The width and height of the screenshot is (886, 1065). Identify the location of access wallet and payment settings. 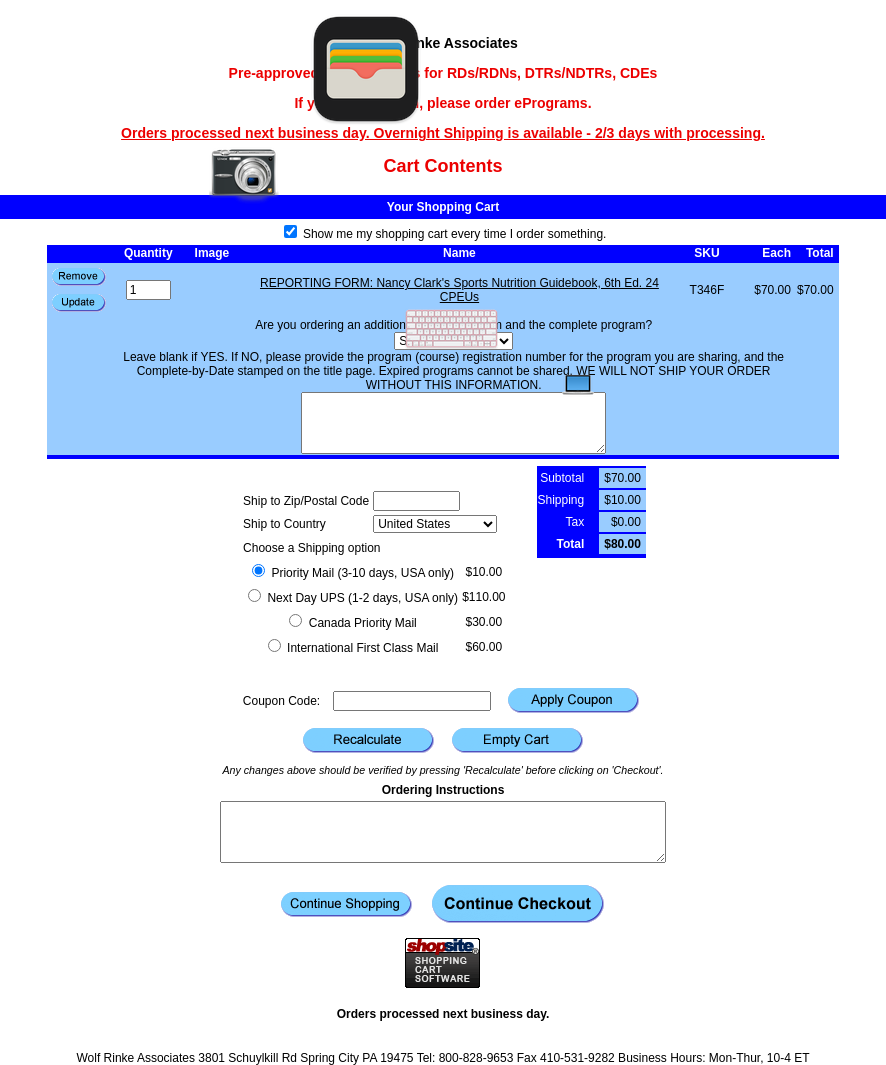
(366, 69).